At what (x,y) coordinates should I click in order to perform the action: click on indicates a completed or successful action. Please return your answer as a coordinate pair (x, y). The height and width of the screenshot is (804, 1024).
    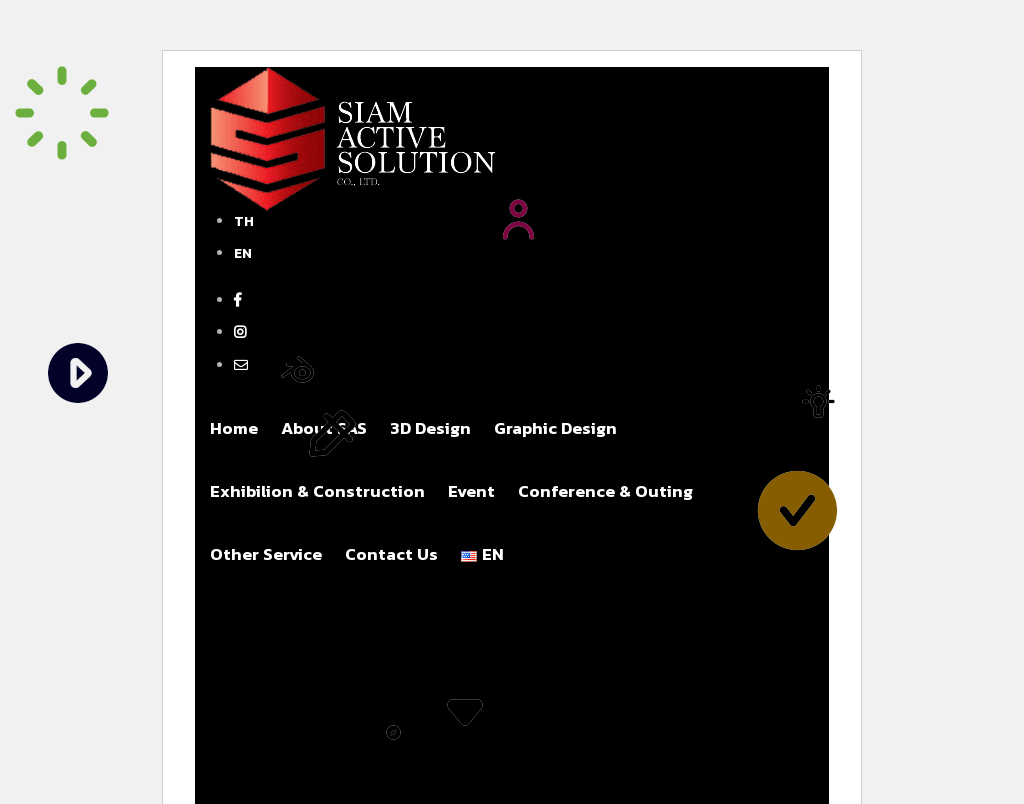
    Looking at the image, I should click on (797, 510).